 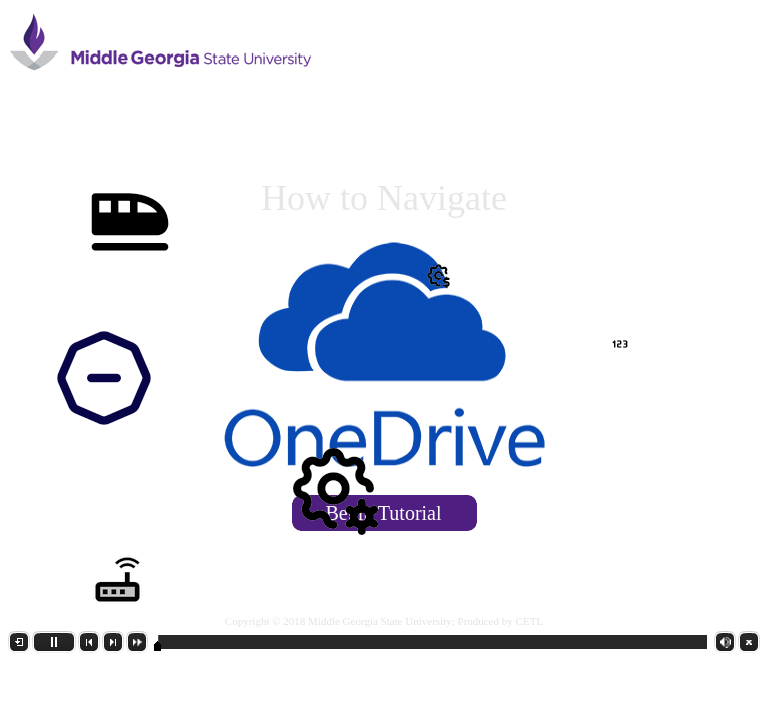 I want to click on switch to numeric input mode, so click(x=620, y=344).